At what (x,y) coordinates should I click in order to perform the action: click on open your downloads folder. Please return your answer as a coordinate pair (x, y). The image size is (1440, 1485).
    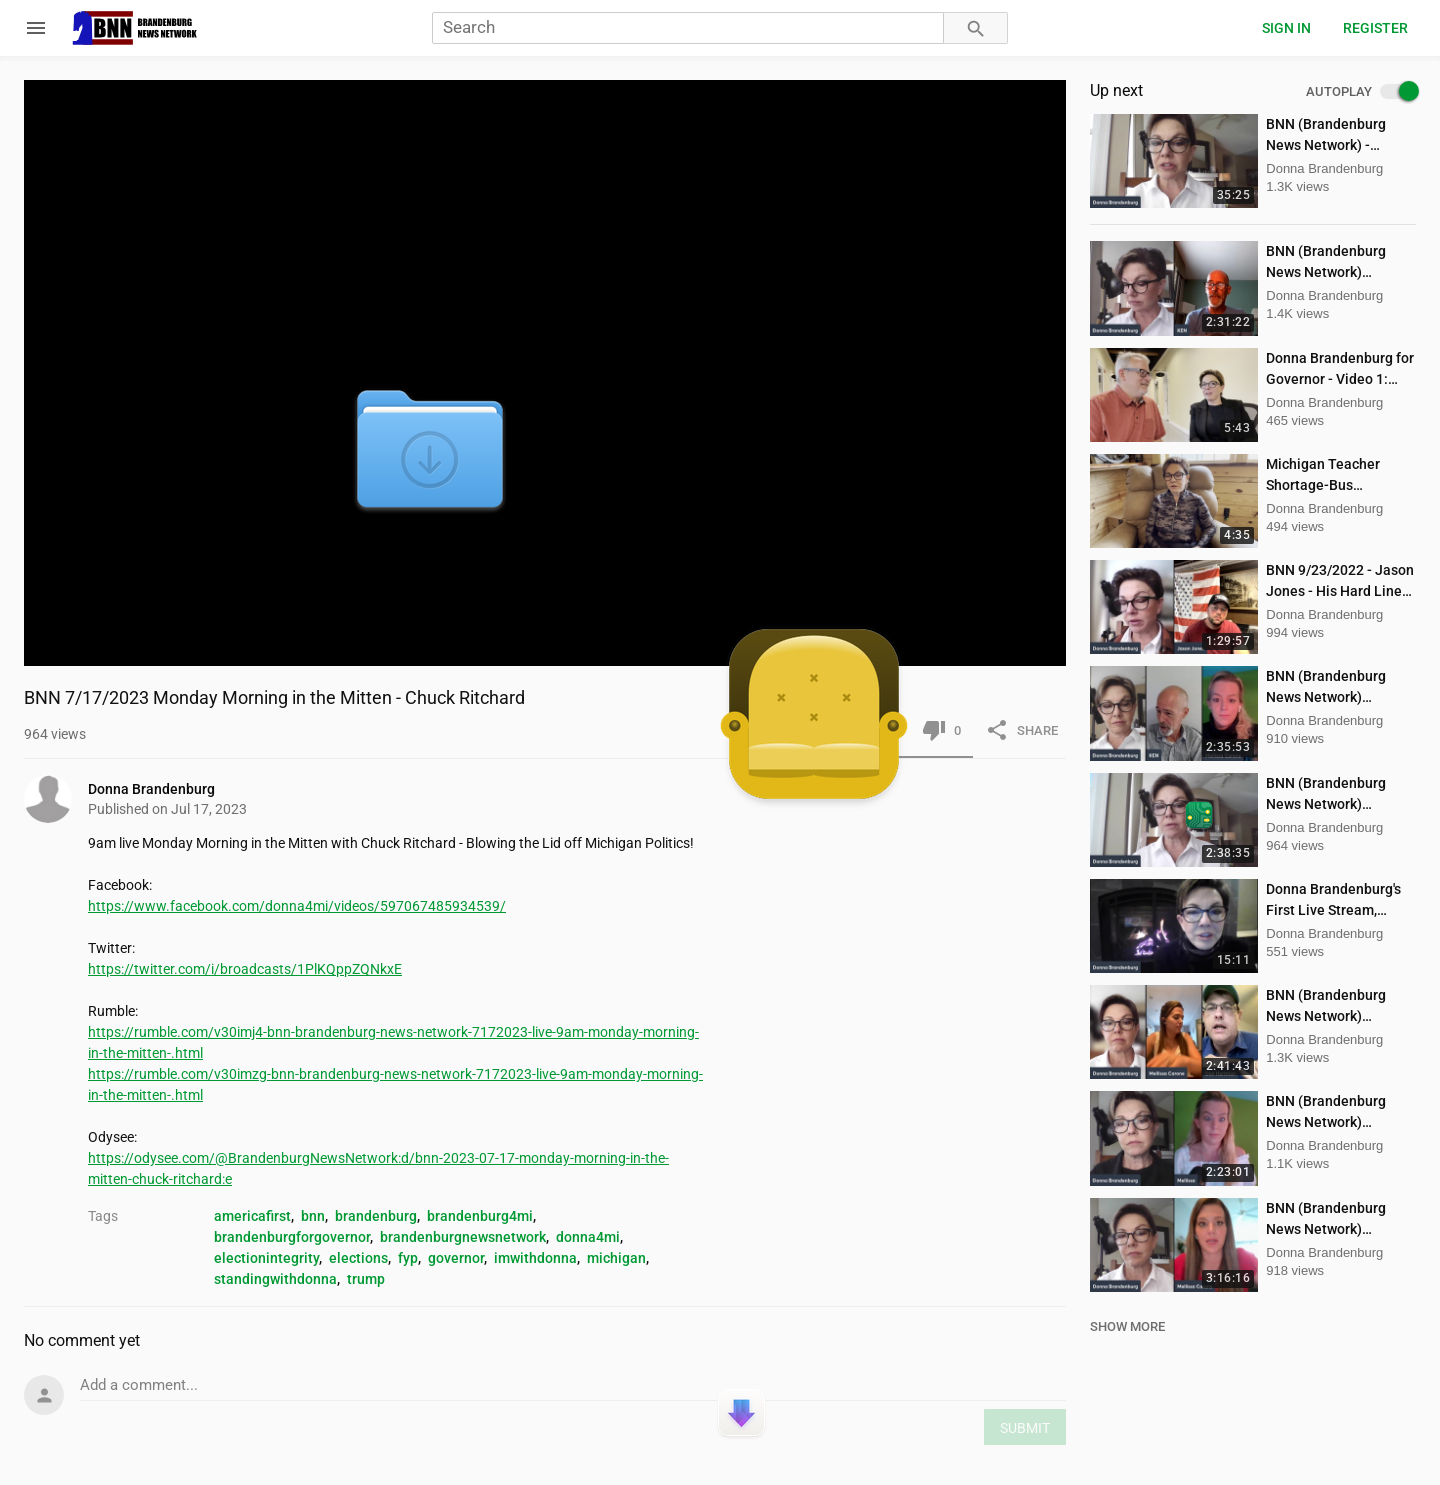
    Looking at the image, I should click on (430, 449).